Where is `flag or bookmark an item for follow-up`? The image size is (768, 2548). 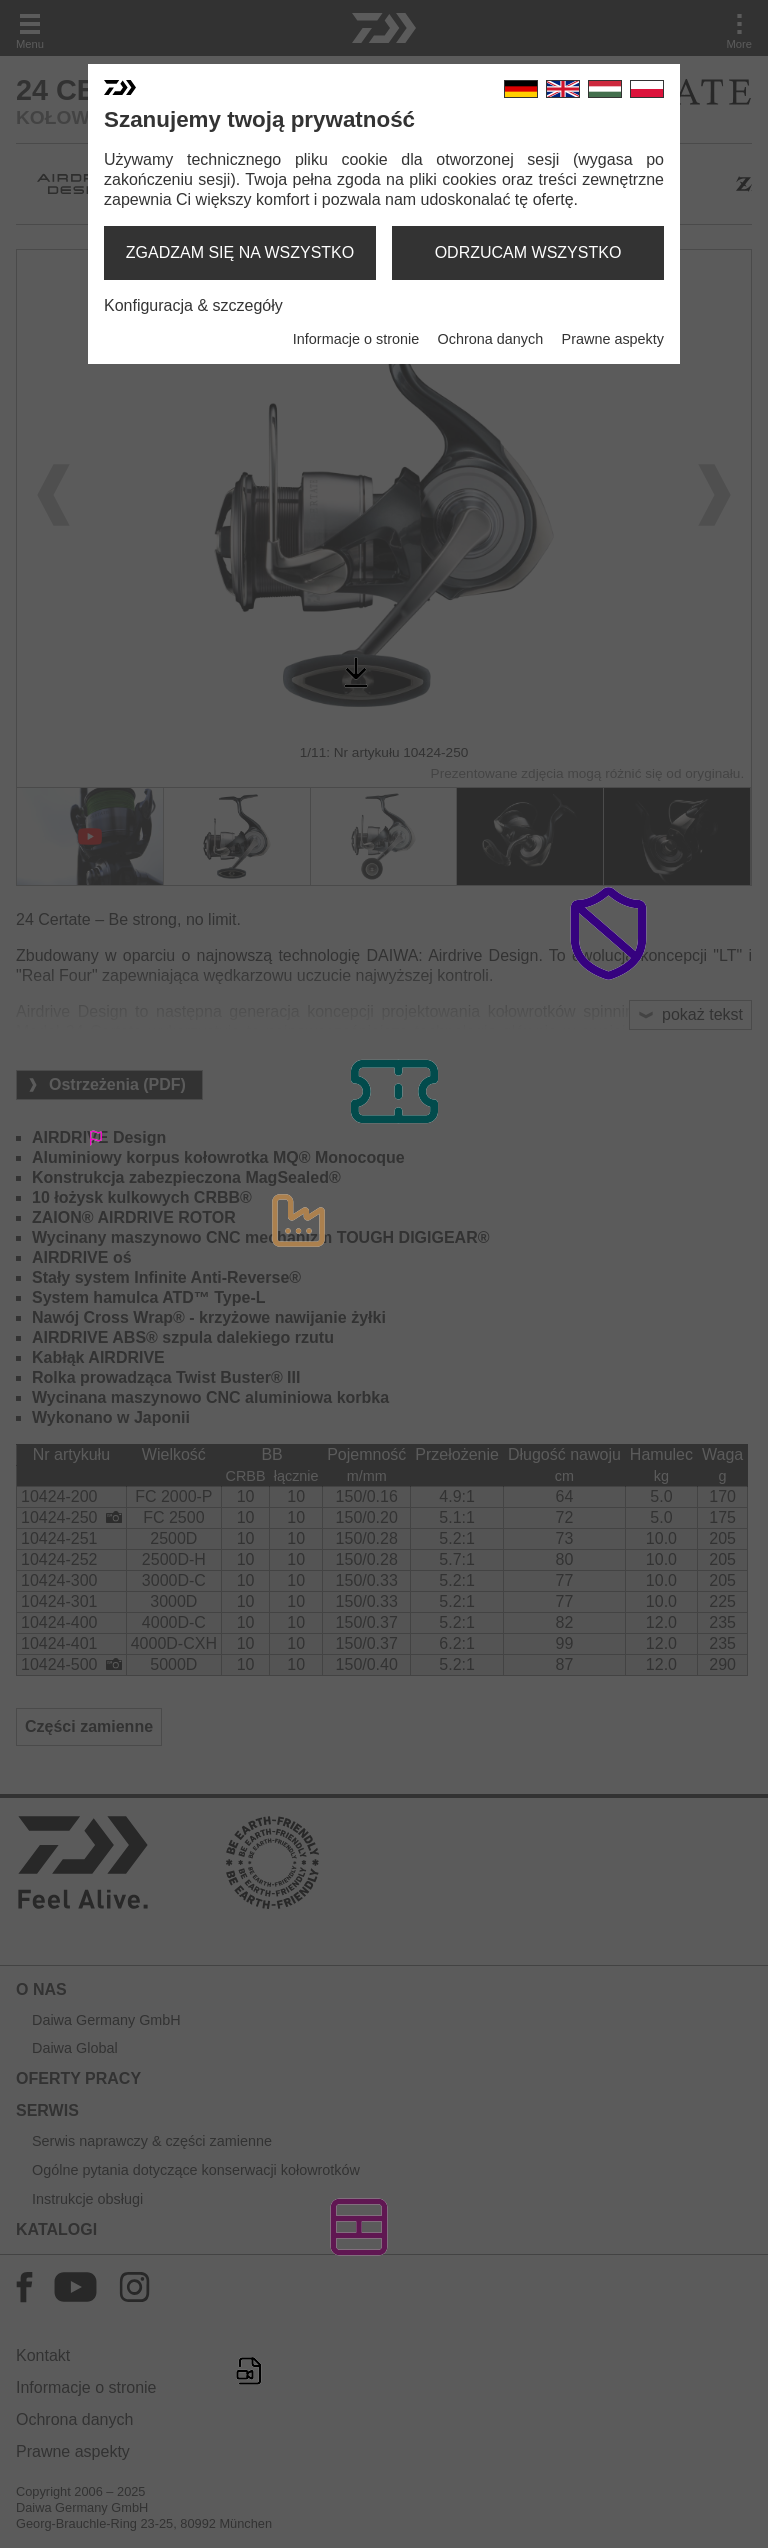 flag or bookmark an item for follow-up is located at coordinates (96, 1138).